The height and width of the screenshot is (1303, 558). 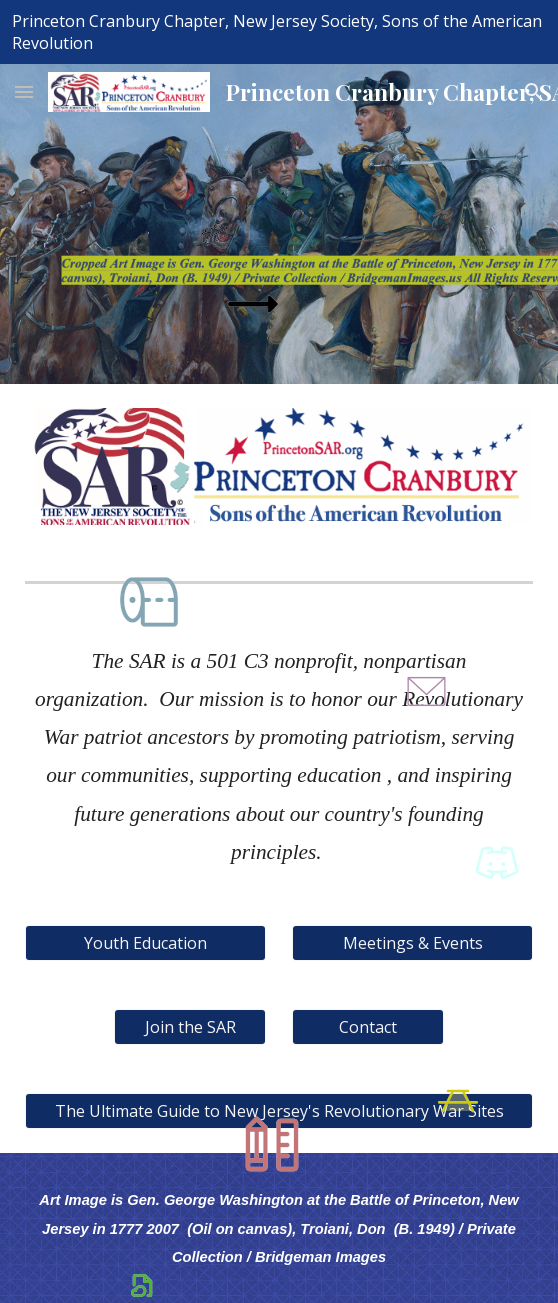 I want to click on open Discord, so click(x=497, y=862).